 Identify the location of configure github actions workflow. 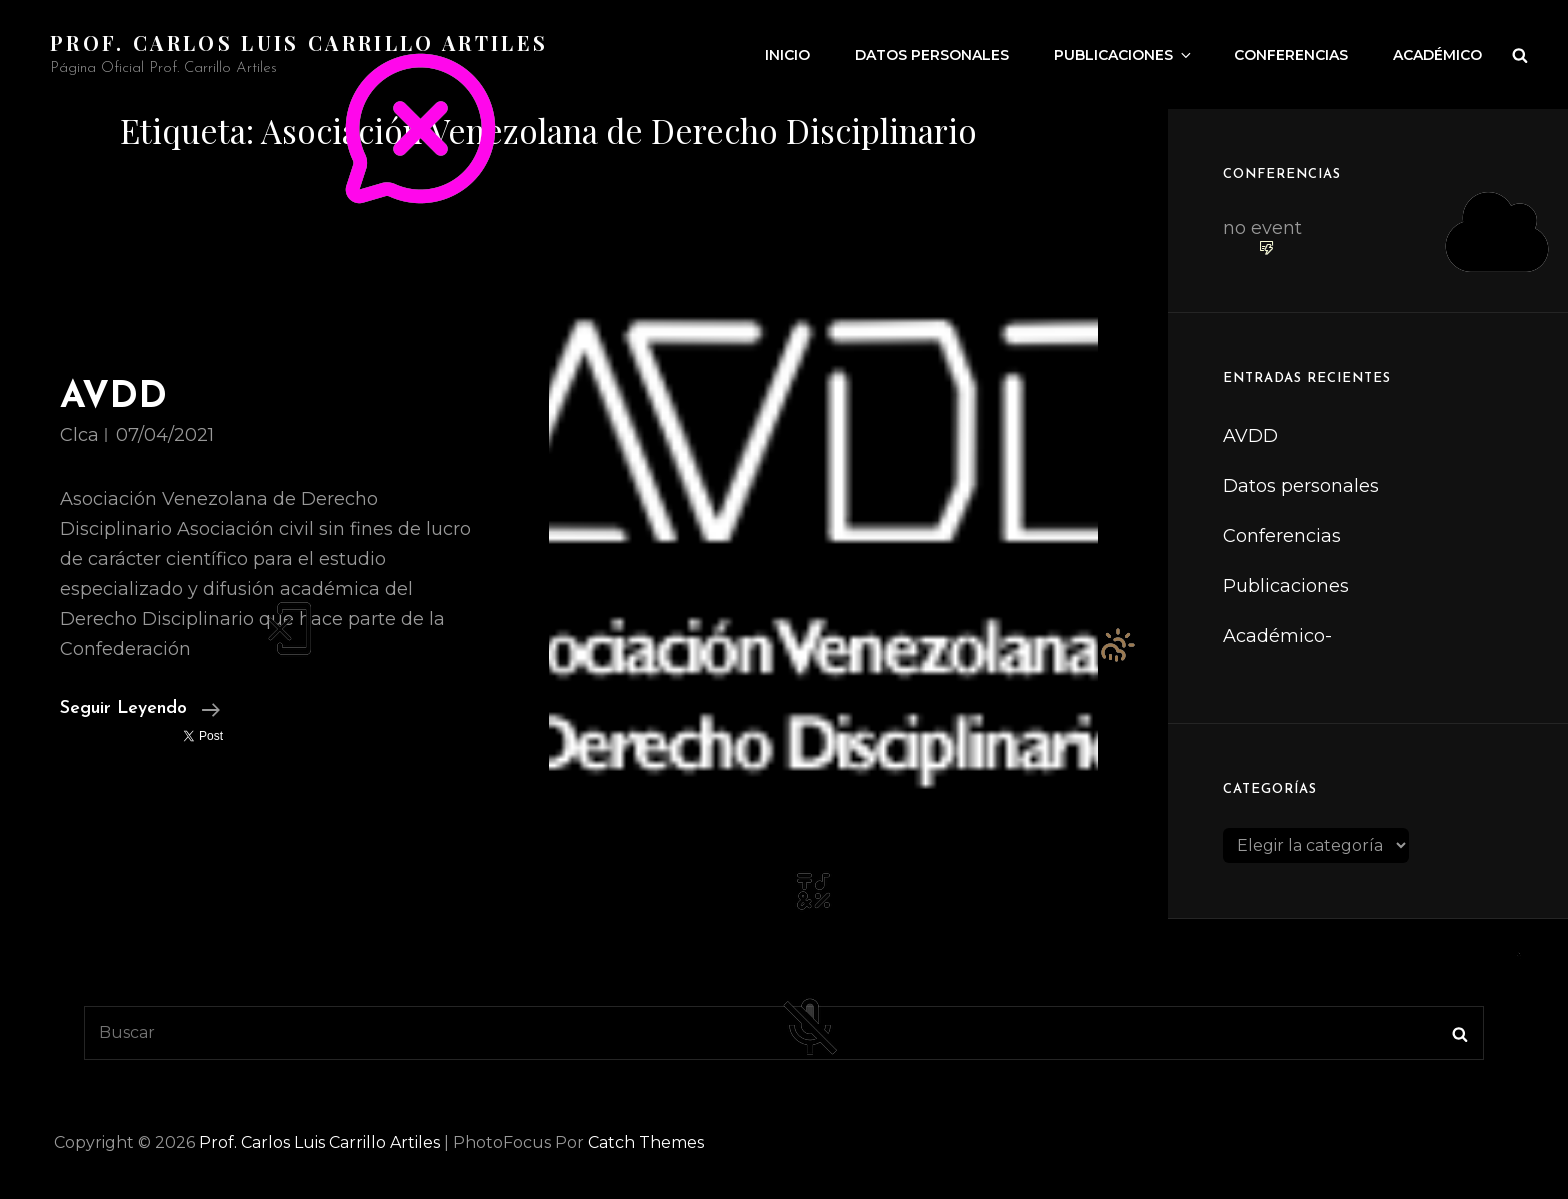
(1266, 248).